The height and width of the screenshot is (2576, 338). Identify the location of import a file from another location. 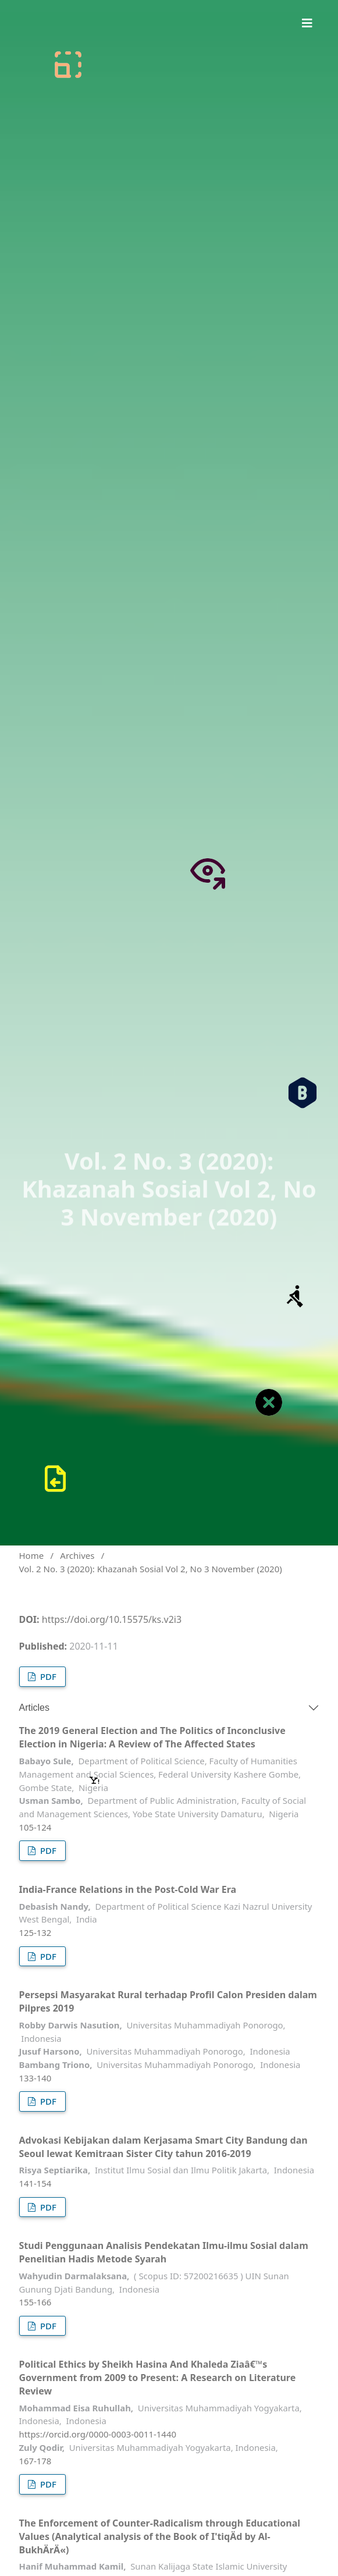
(55, 1479).